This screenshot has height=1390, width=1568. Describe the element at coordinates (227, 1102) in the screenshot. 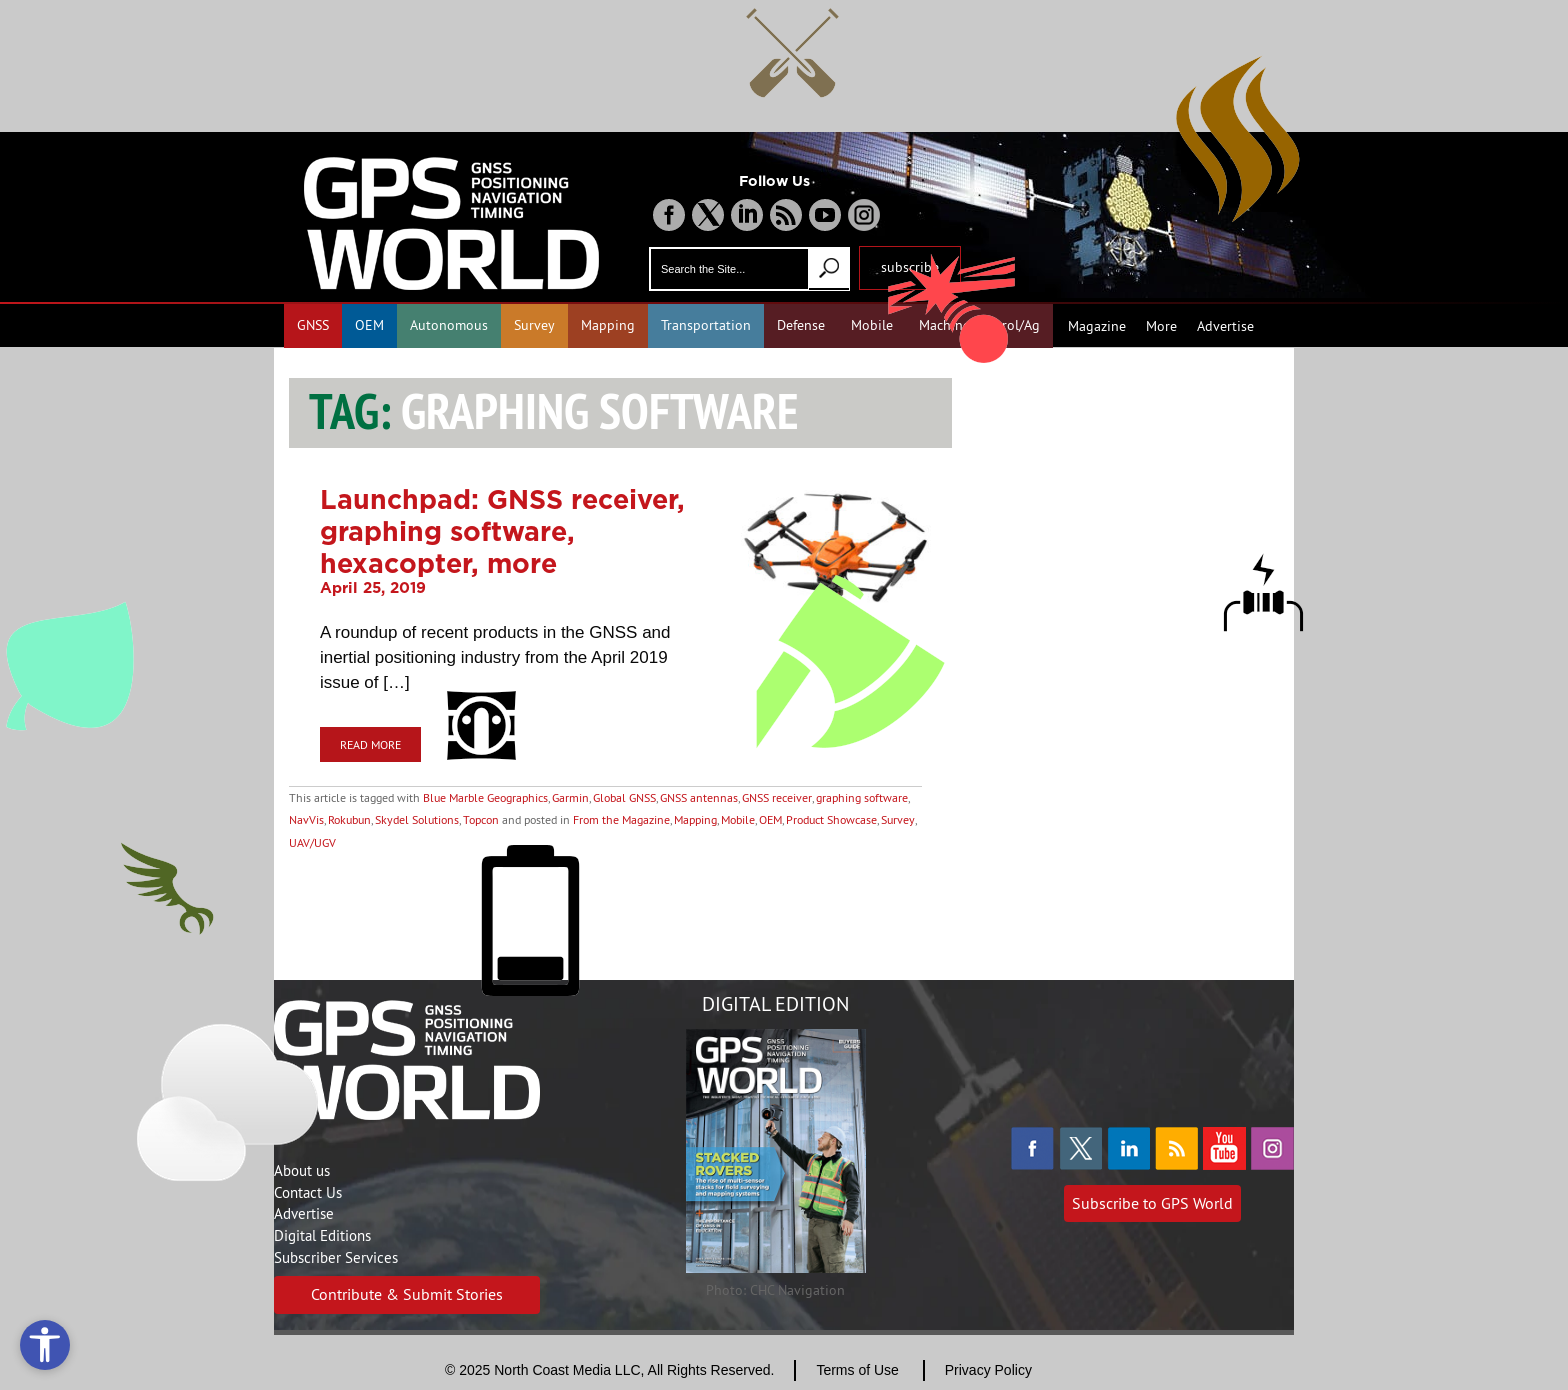

I see `indicates cloudy weather conditions` at that location.